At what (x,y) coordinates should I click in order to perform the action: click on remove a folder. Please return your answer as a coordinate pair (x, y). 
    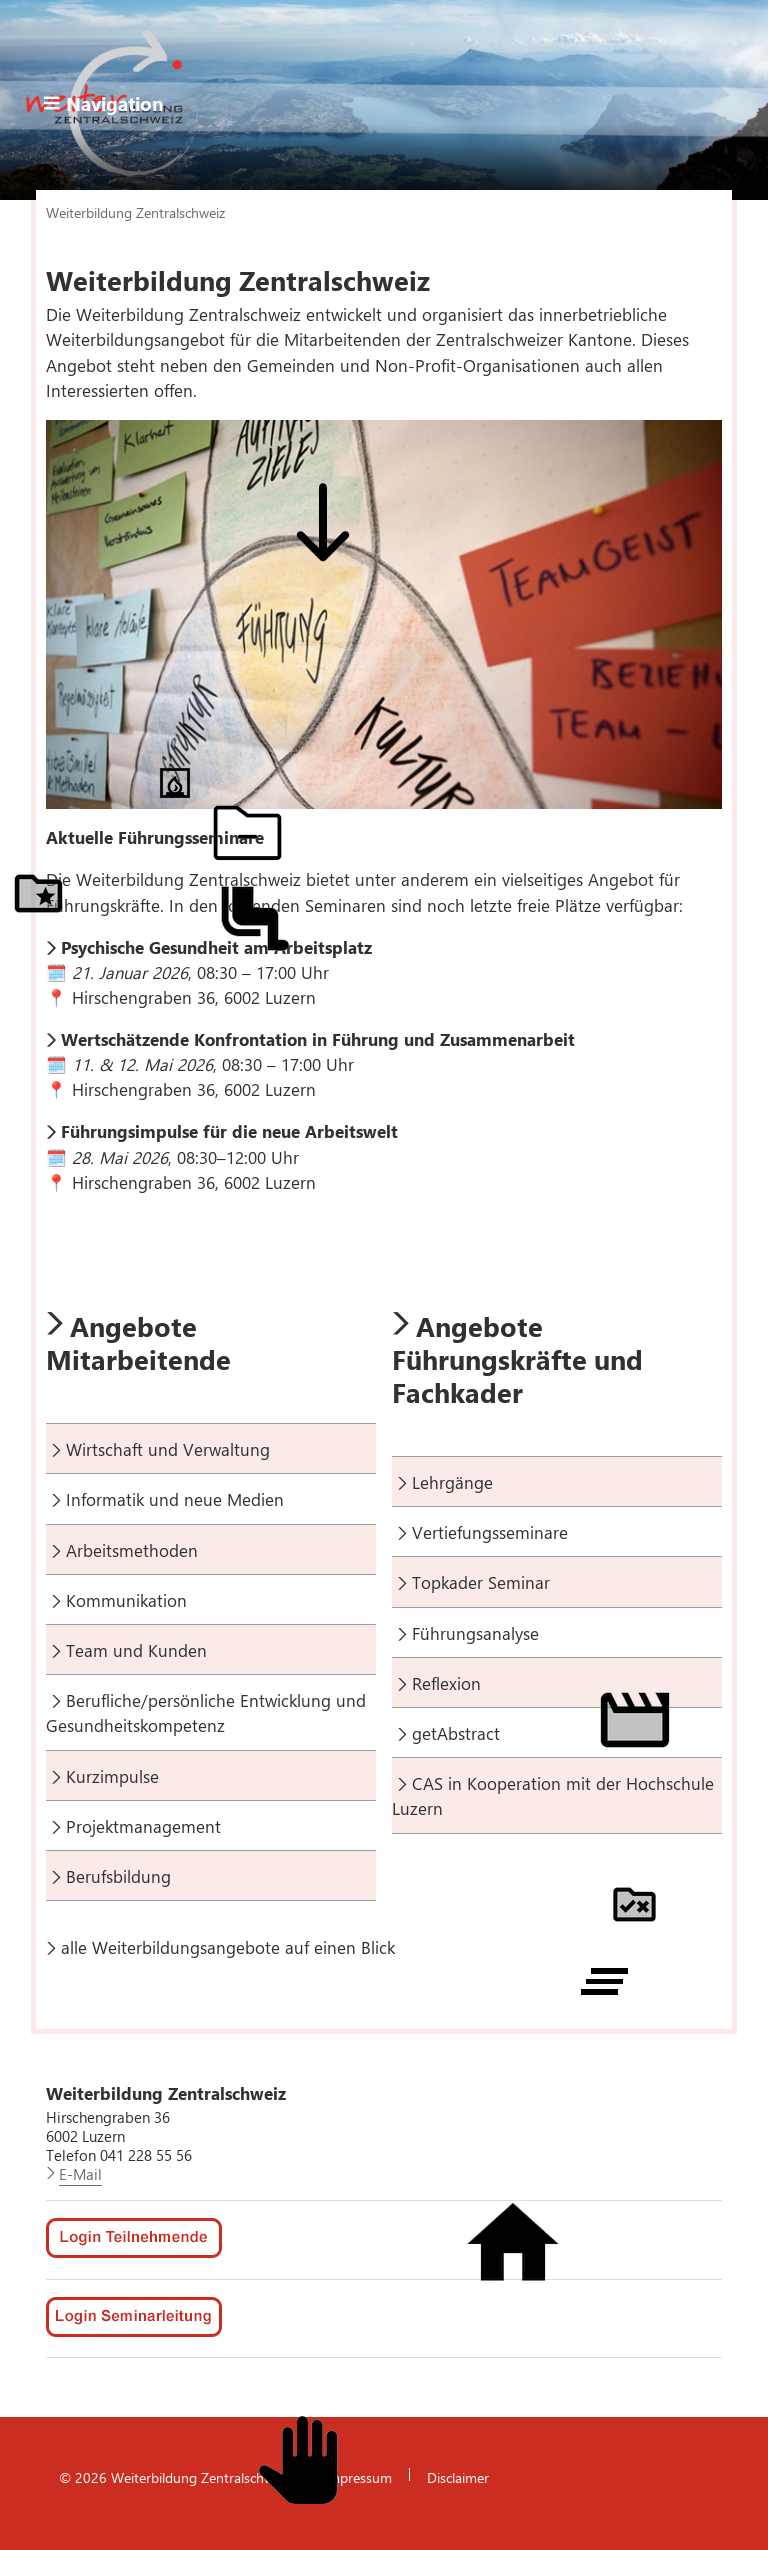
    Looking at the image, I should click on (247, 831).